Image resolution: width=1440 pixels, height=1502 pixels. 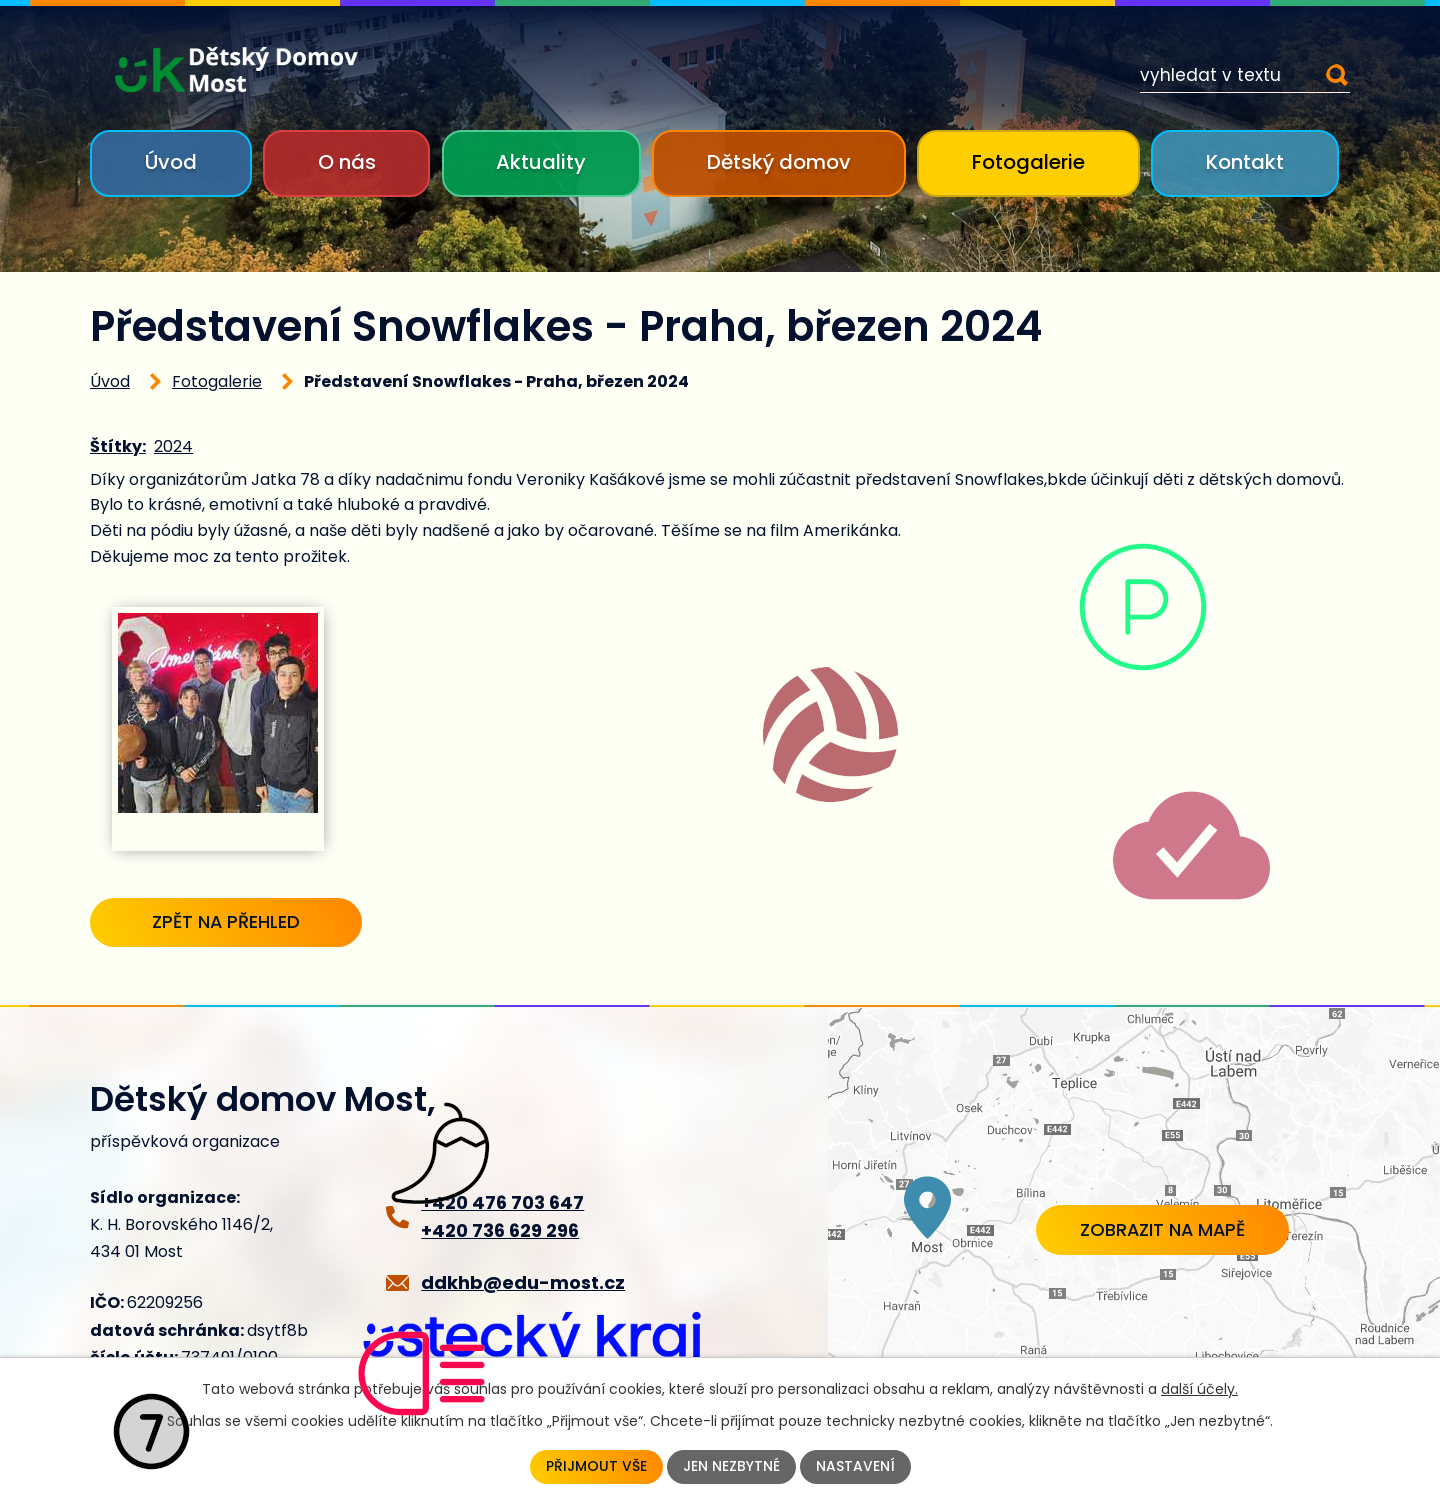 I want to click on file successfully uploaded to cloud storage, so click(x=1191, y=845).